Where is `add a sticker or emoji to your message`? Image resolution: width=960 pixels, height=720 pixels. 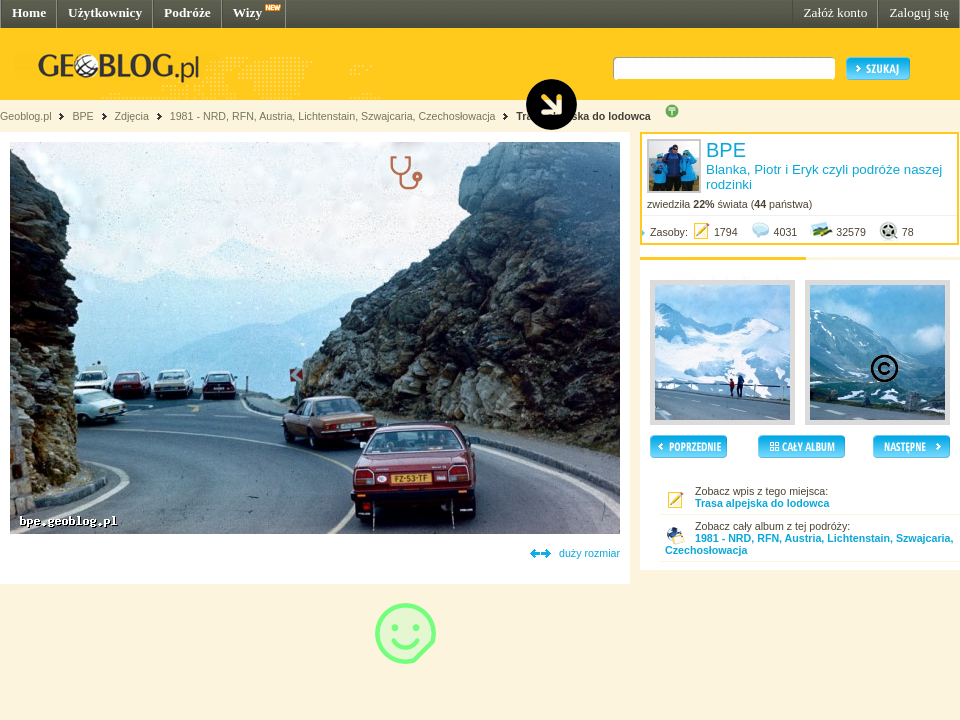
add a sticker or emoji to your message is located at coordinates (405, 633).